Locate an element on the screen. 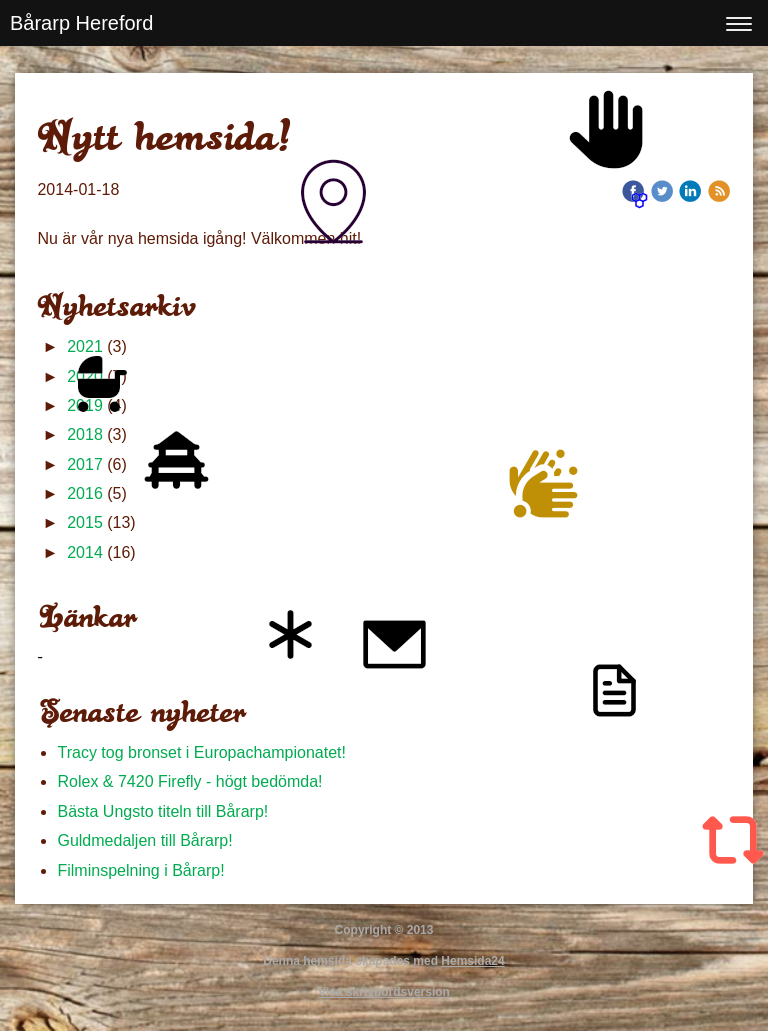 The height and width of the screenshot is (1031, 768). access baby or parenting-related features is located at coordinates (99, 384).